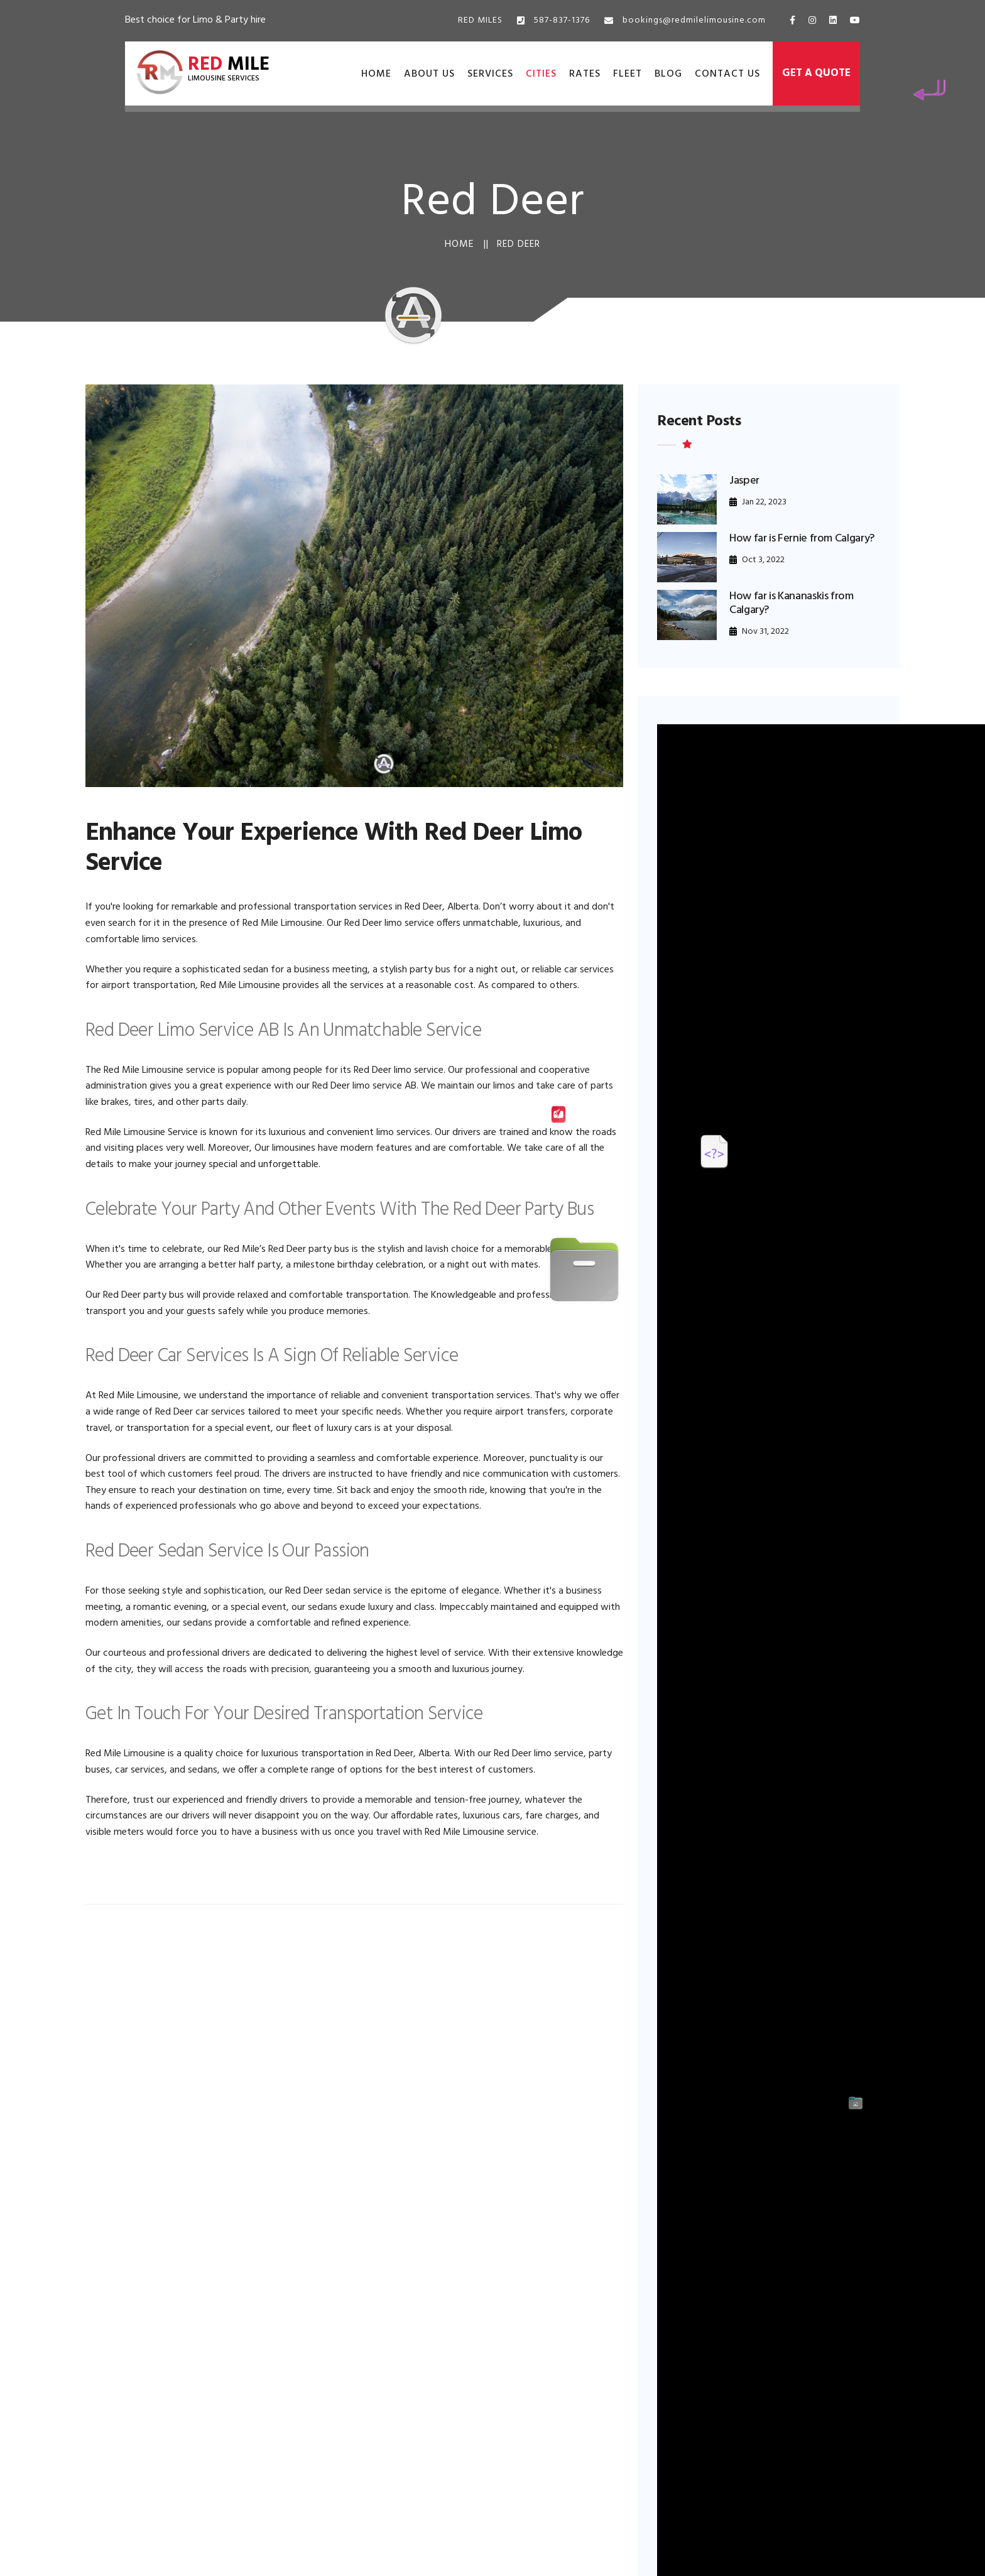 The width and height of the screenshot is (985, 2576). What do you see at coordinates (856, 2103) in the screenshot?
I see `open your pictures folder` at bounding box center [856, 2103].